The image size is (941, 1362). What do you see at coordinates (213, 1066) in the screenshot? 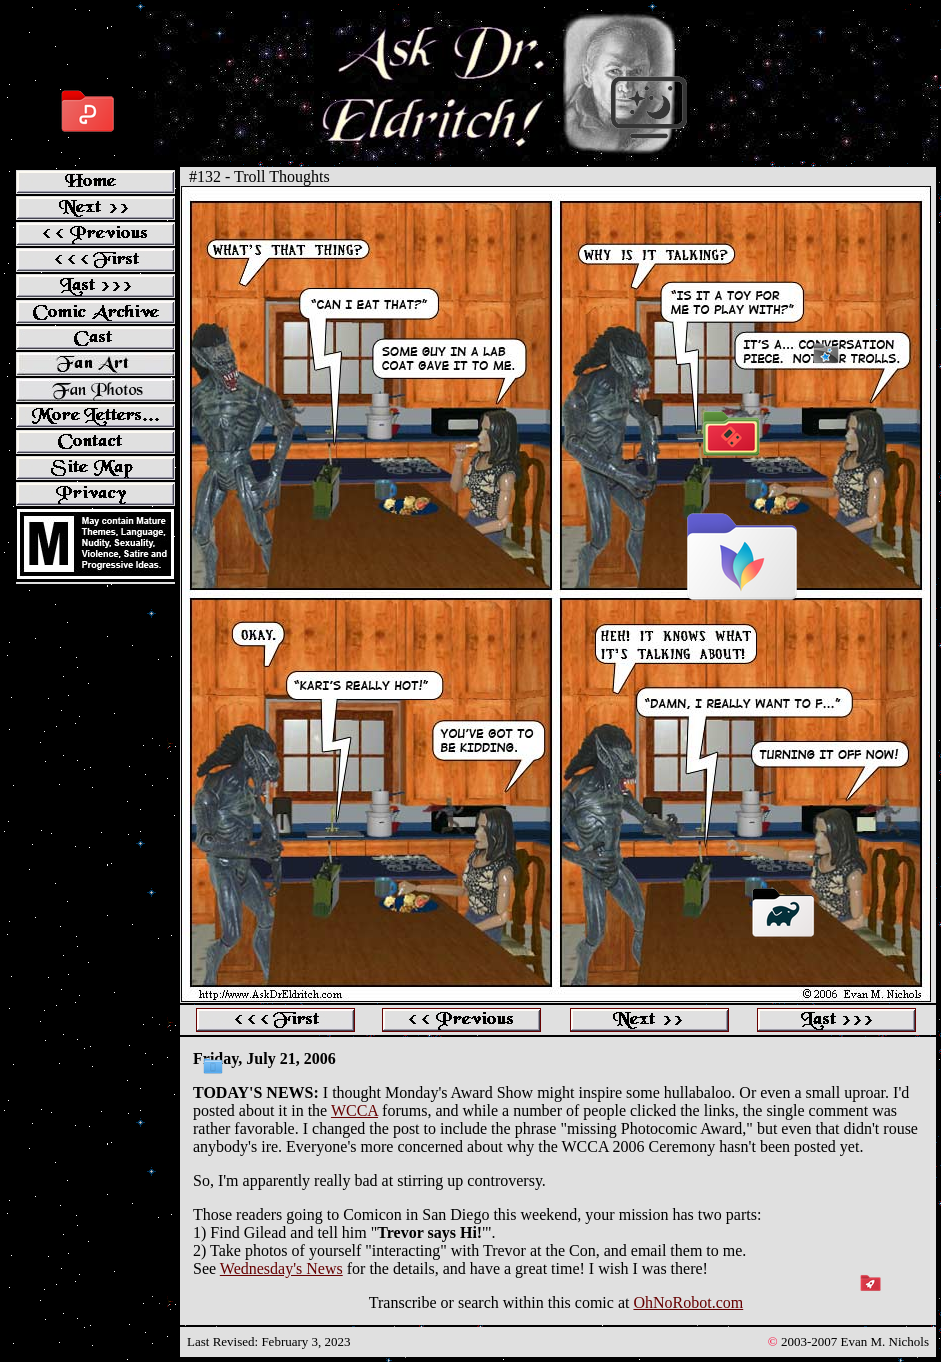
I see `open folder containing iPhone backups or synced content` at bounding box center [213, 1066].